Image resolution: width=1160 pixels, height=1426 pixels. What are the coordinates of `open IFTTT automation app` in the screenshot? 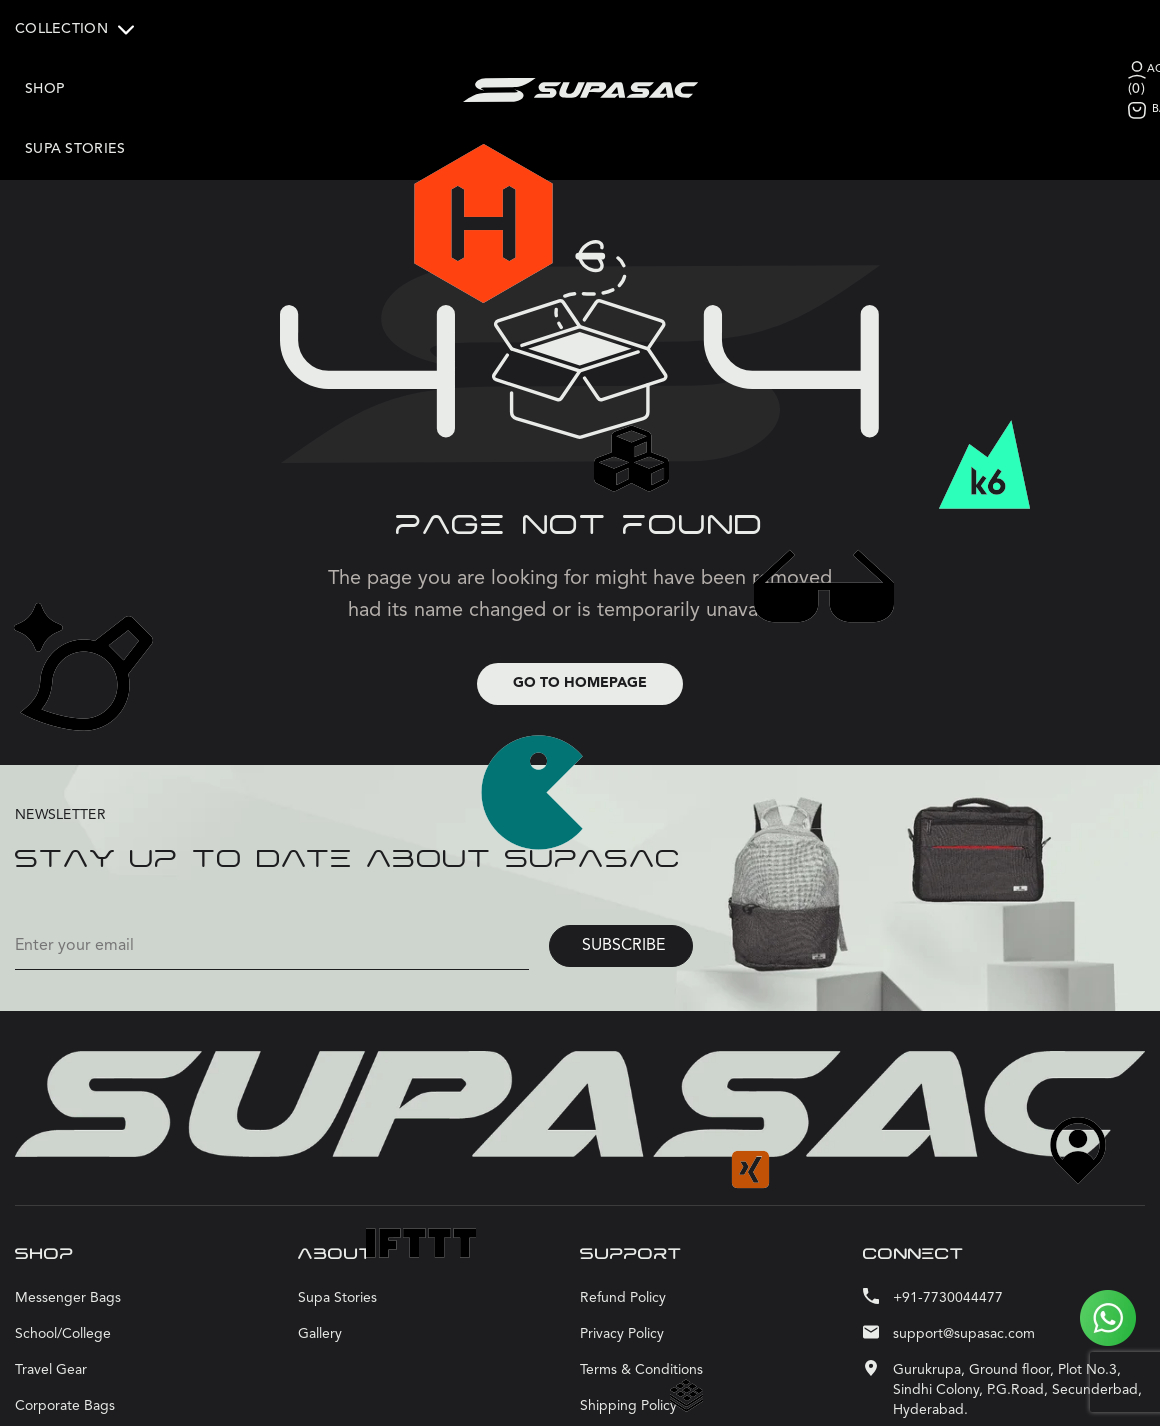 It's located at (421, 1243).